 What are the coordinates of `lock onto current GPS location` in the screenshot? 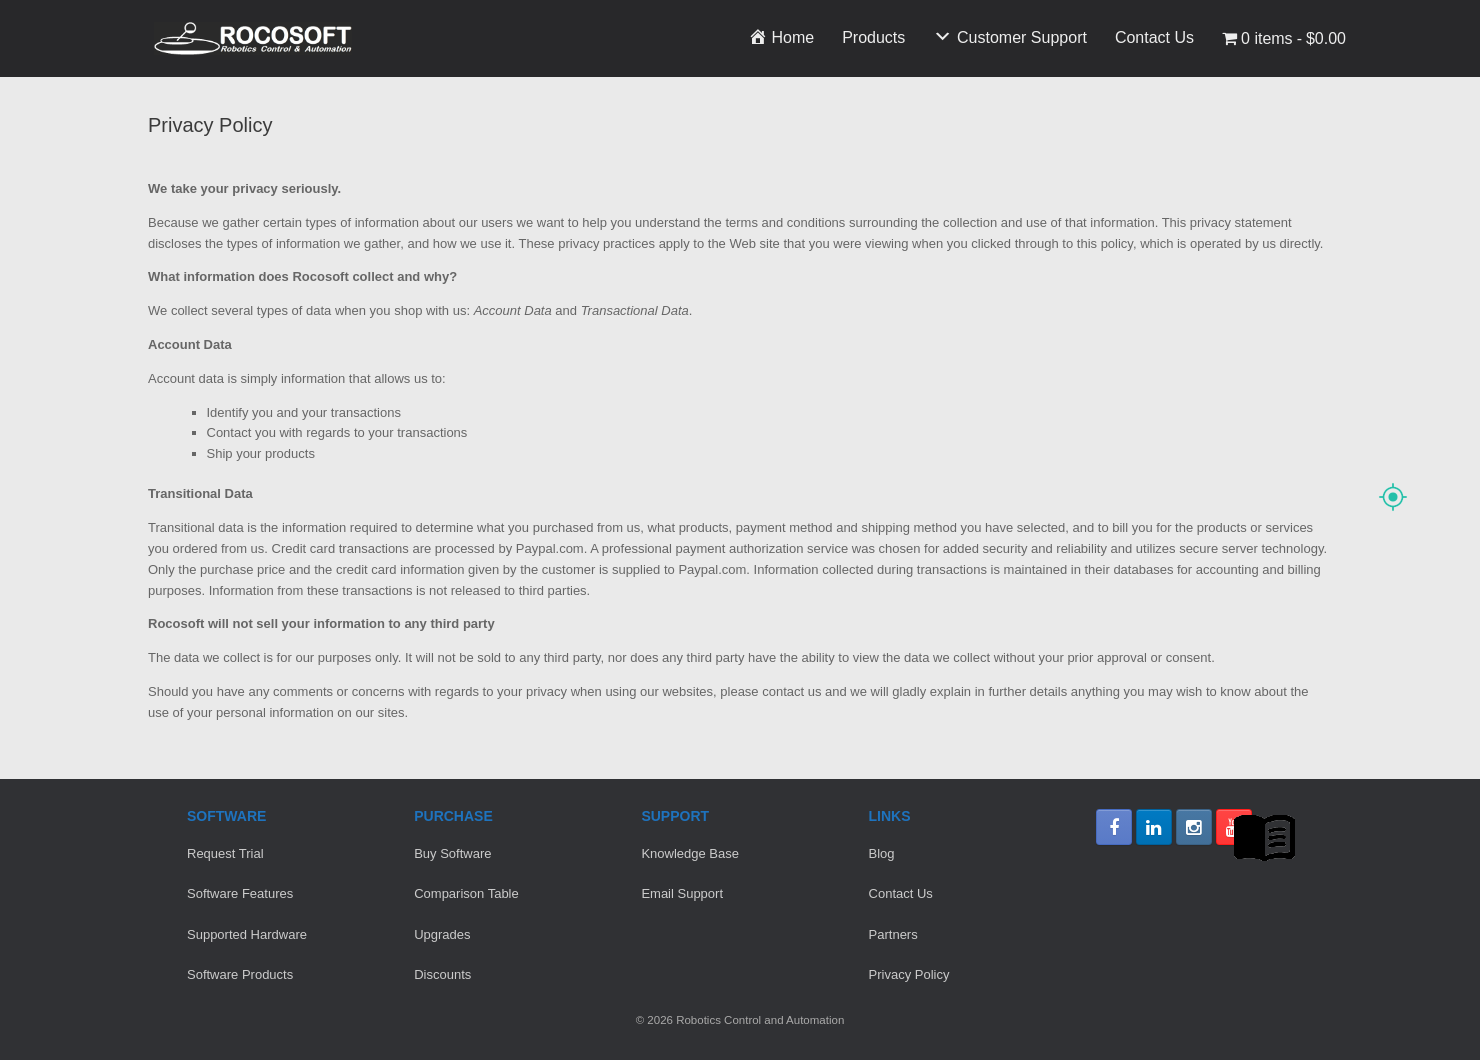 It's located at (1393, 497).